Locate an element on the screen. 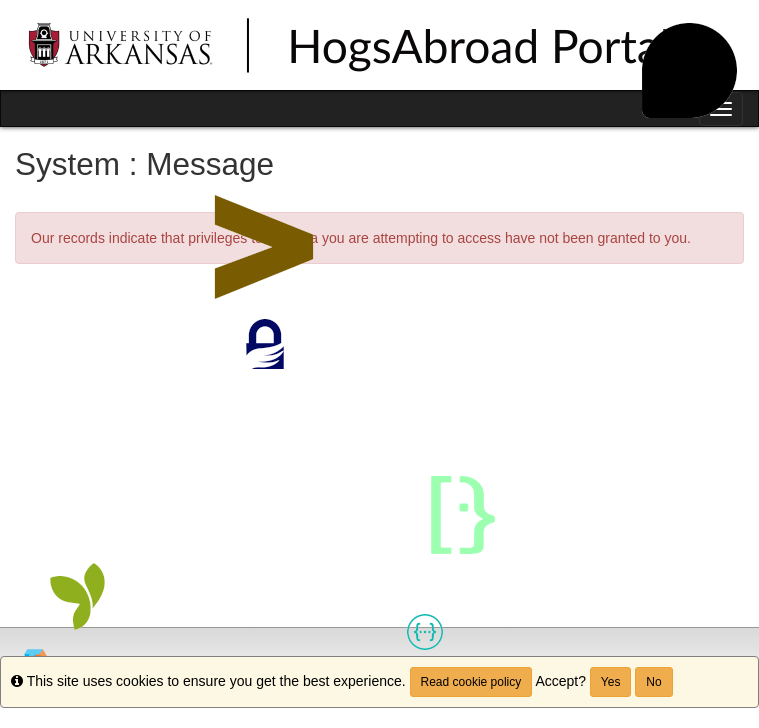 The height and width of the screenshot is (728, 759). braintrust logo is located at coordinates (689, 70).